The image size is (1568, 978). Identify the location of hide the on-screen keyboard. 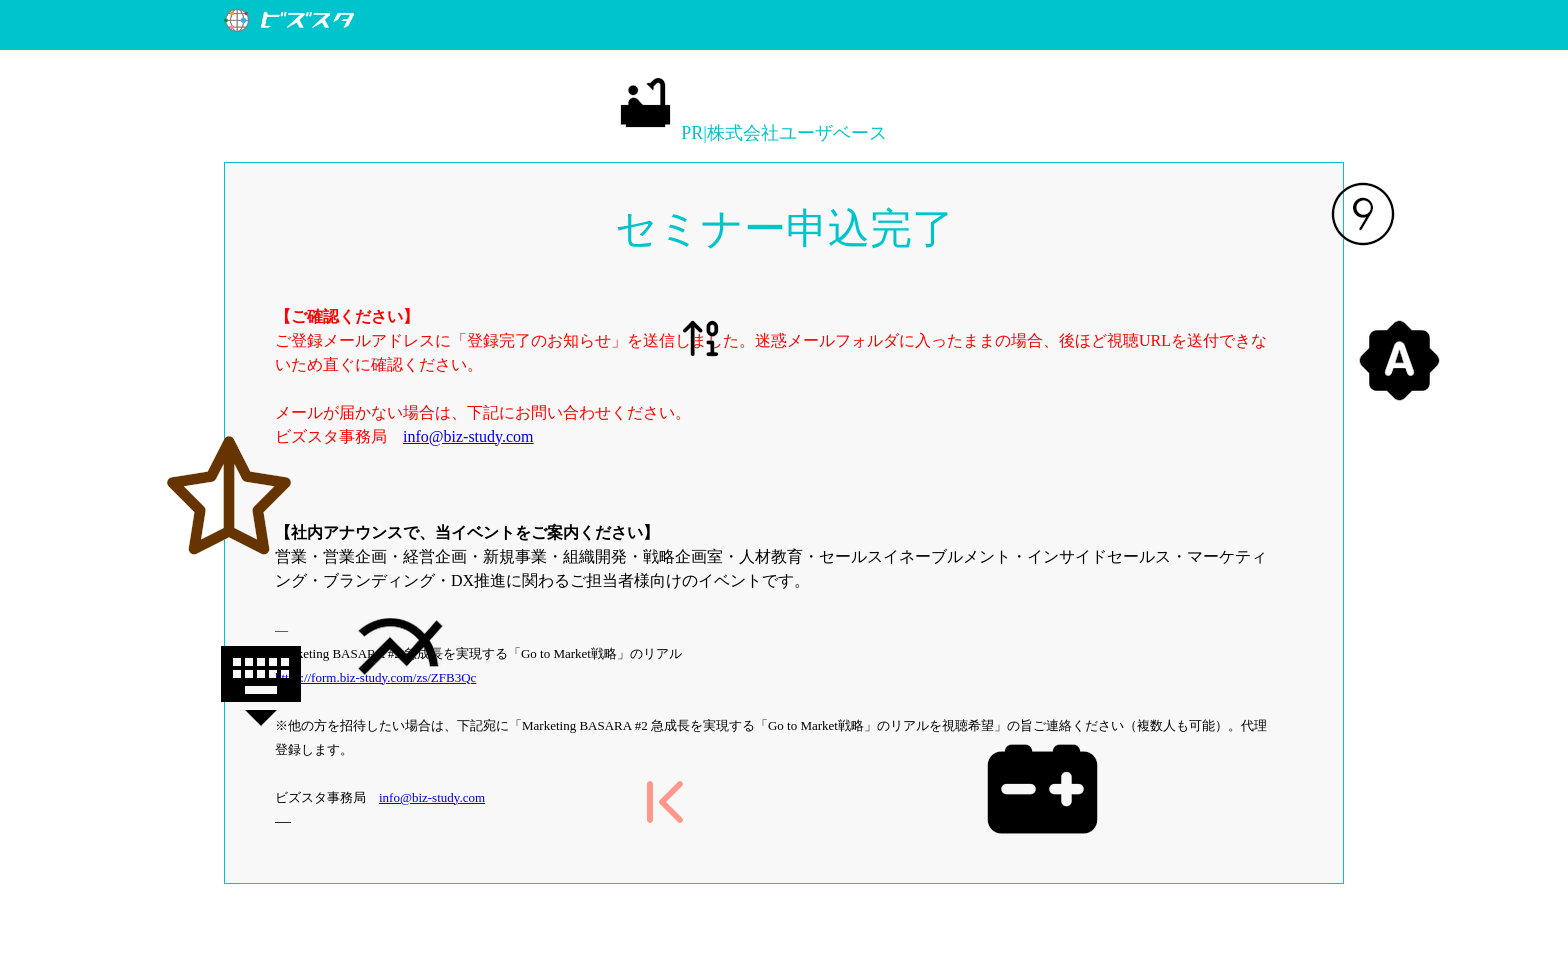
(261, 682).